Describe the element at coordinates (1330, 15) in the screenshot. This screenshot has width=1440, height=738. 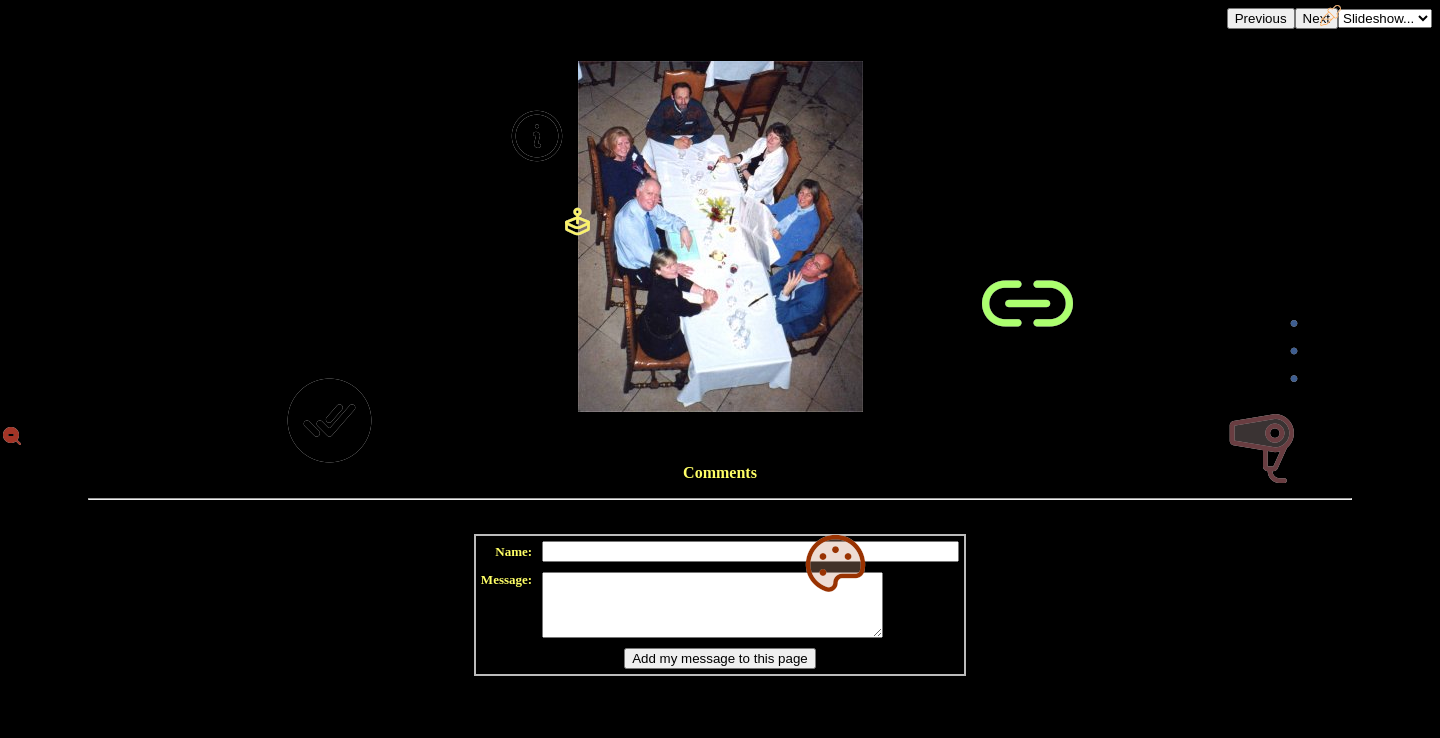
I see `sample a color from the canvas` at that location.